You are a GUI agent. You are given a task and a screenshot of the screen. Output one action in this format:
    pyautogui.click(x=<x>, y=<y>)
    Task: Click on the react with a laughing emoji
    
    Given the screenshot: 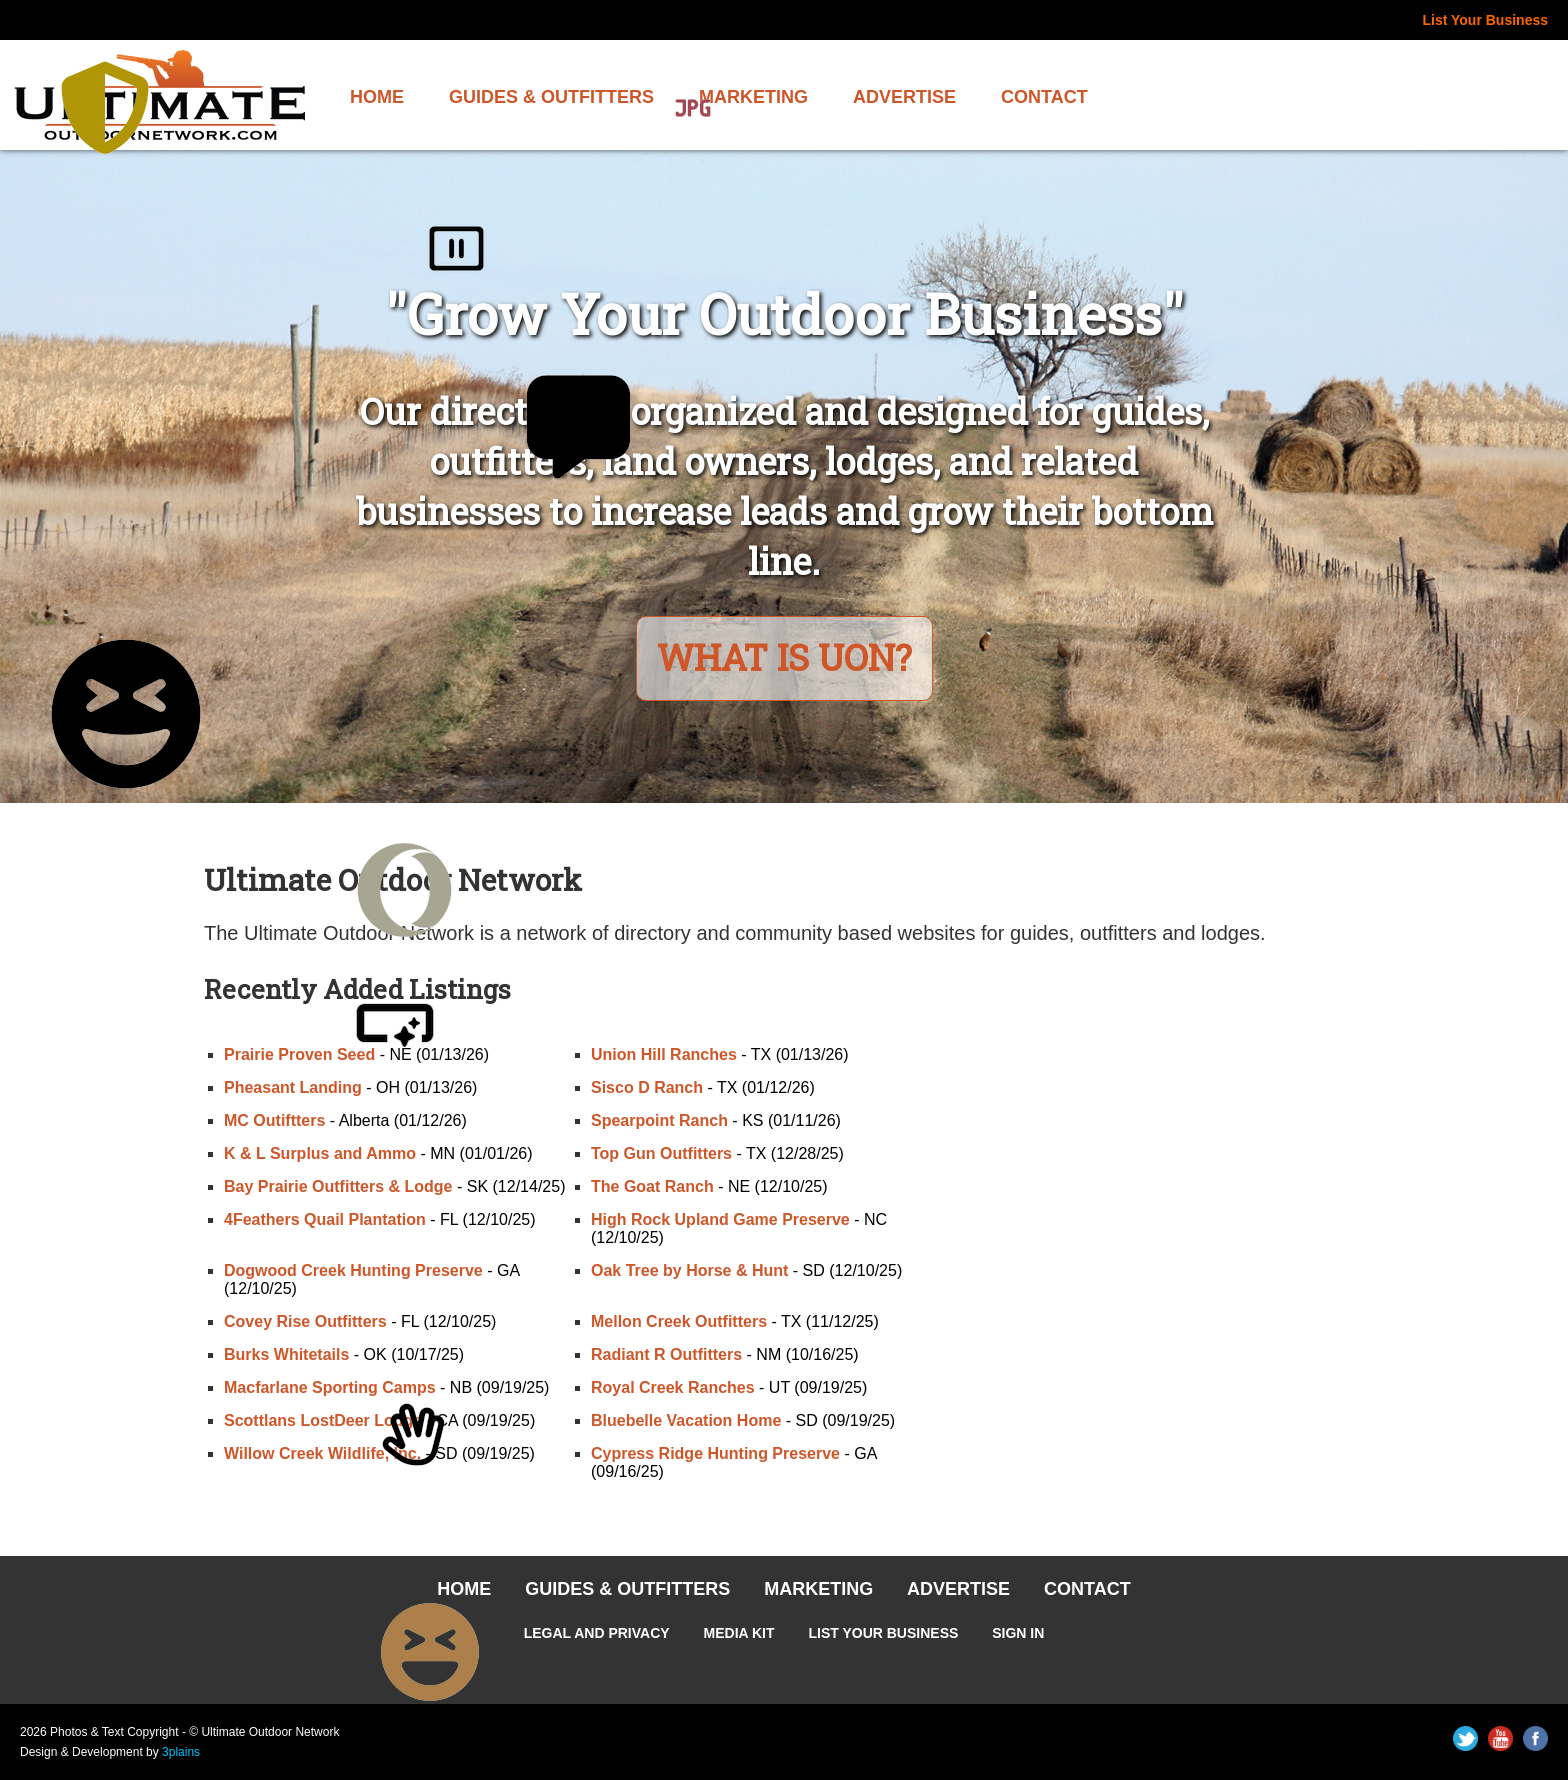 What is the action you would take?
    pyautogui.click(x=126, y=714)
    